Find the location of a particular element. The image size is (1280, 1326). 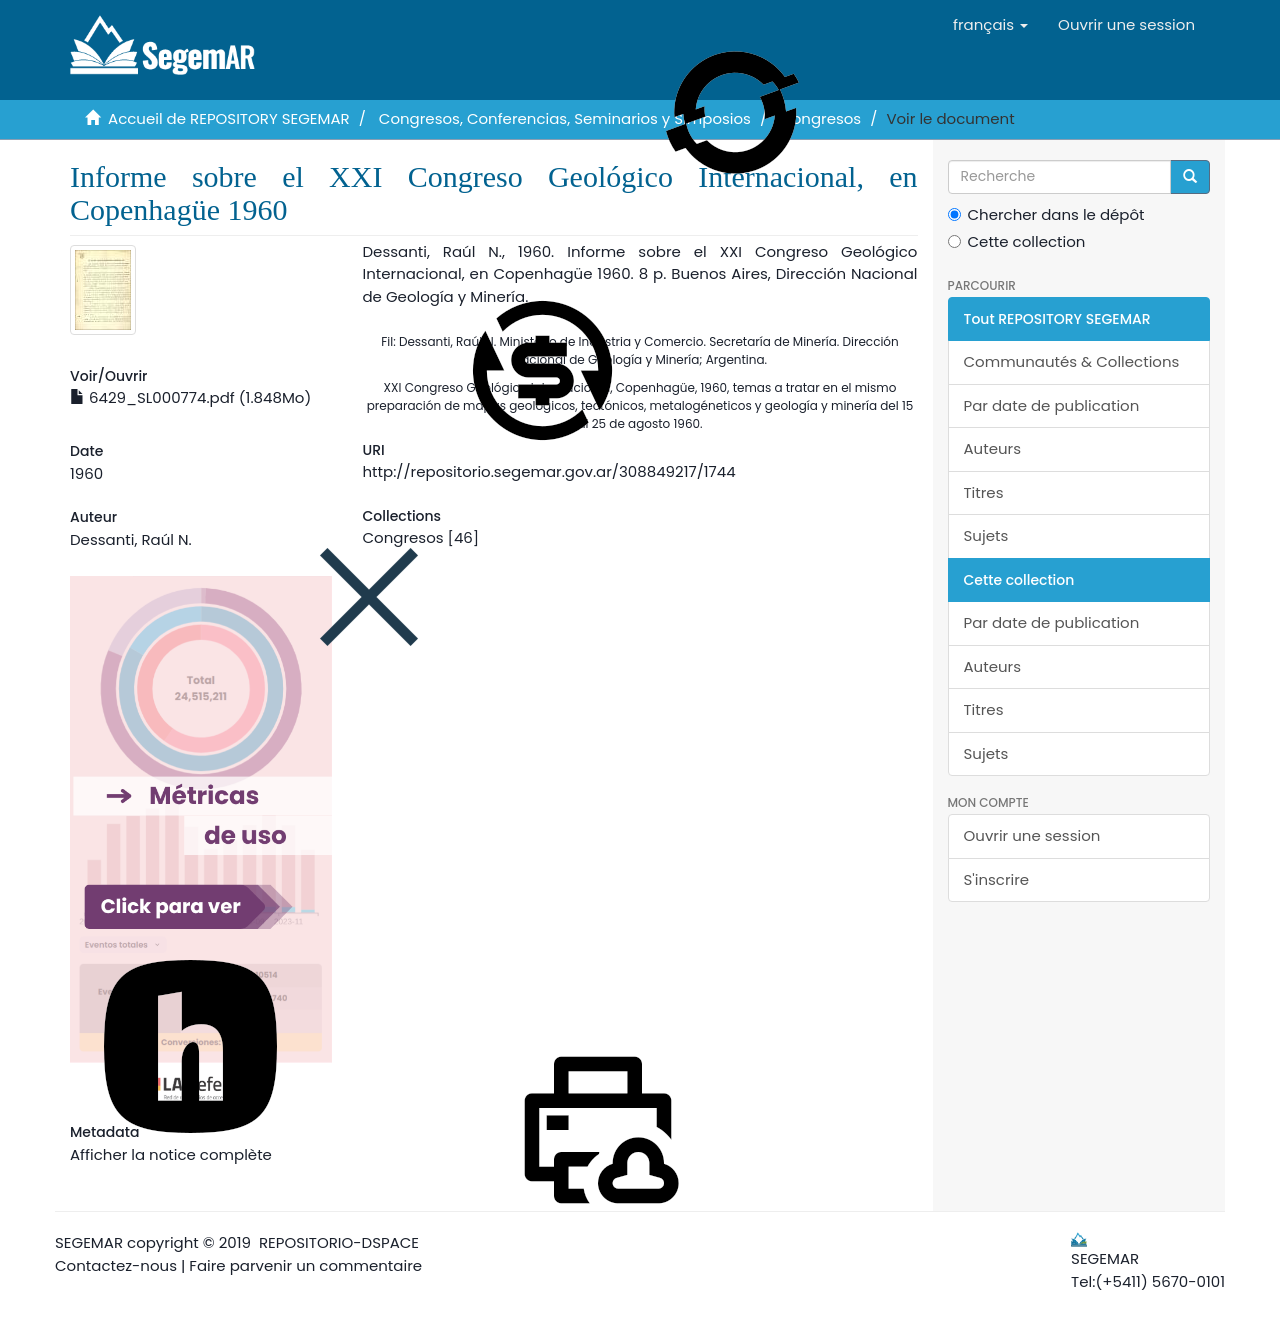

Hack Club logo is located at coordinates (190, 1046).